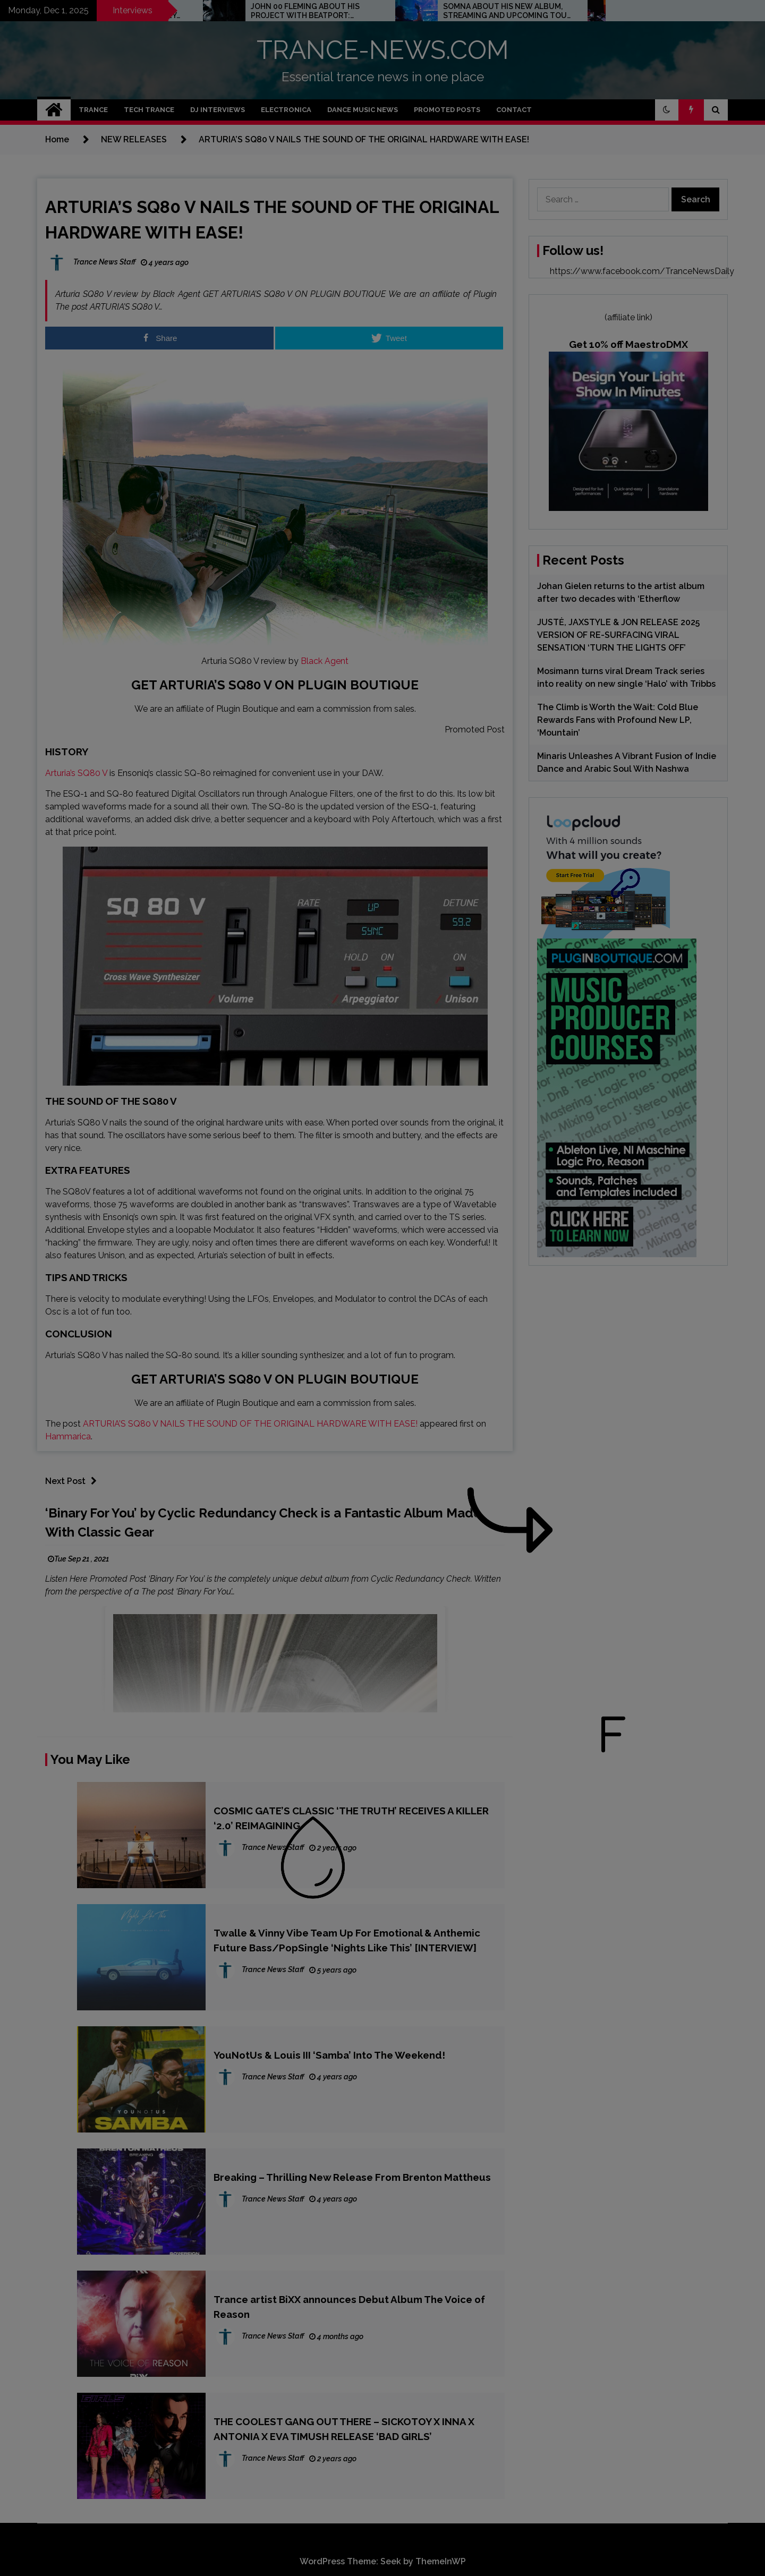  Describe the element at coordinates (313, 1861) in the screenshot. I see `adjust water or hydration settings` at that location.